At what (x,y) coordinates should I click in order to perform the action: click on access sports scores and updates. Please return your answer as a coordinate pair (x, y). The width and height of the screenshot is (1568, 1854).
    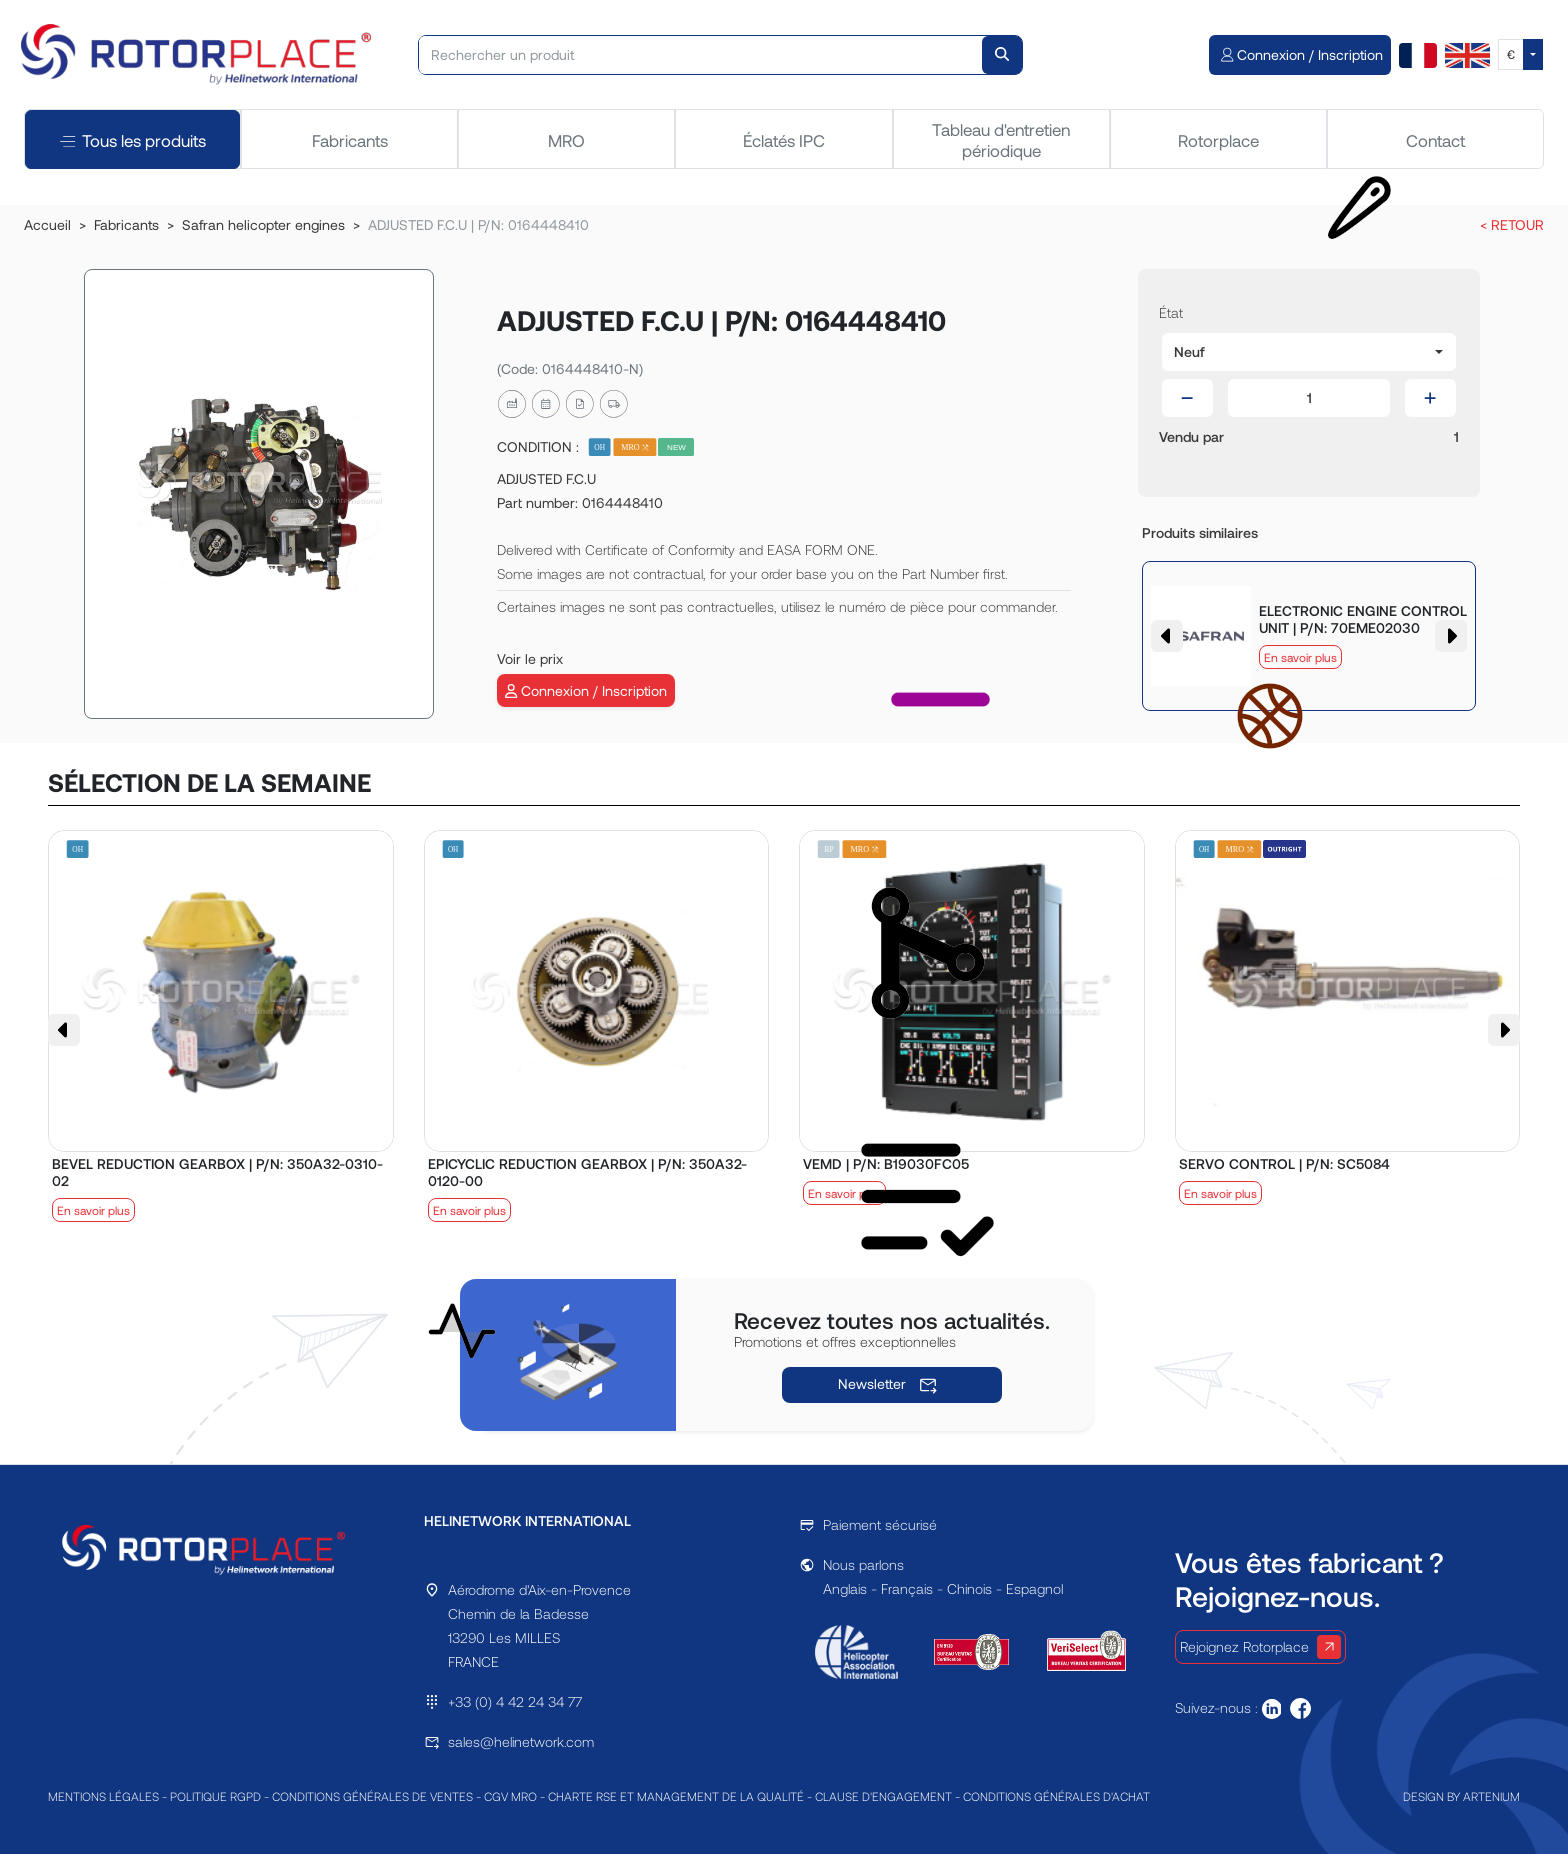
    Looking at the image, I should click on (1270, 716).